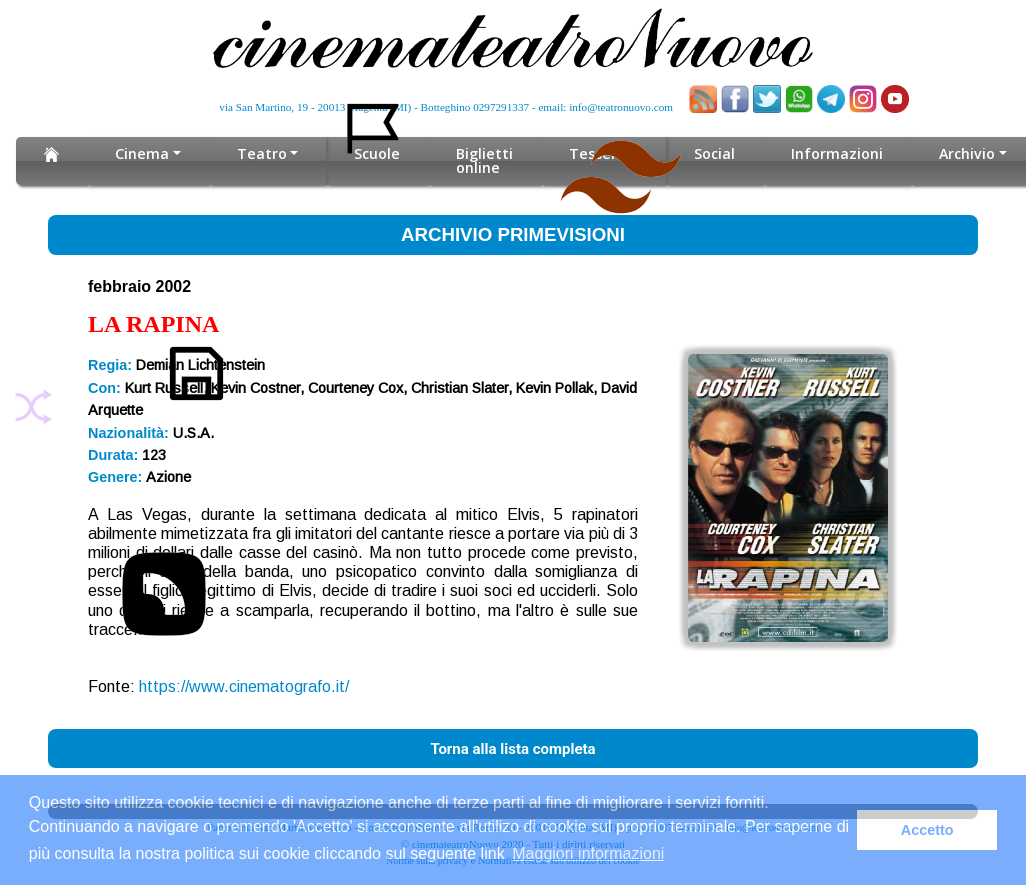 The width and height of the screenshot is (1026, 885). Describe the element at coordinates (196, 373) in the screenshot. I see `save current file or document` at that location.